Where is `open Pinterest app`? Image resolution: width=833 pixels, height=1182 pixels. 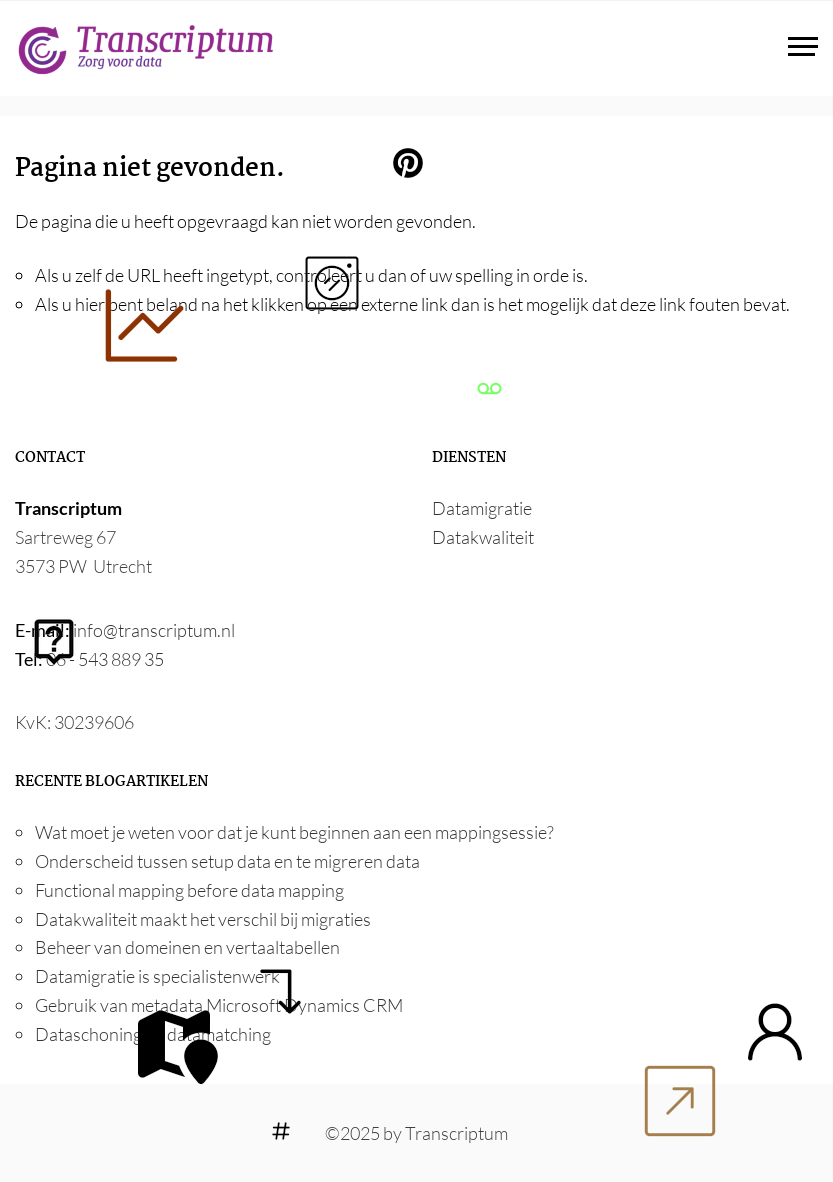 open Pinterest app is located at coordinates (408, 163).